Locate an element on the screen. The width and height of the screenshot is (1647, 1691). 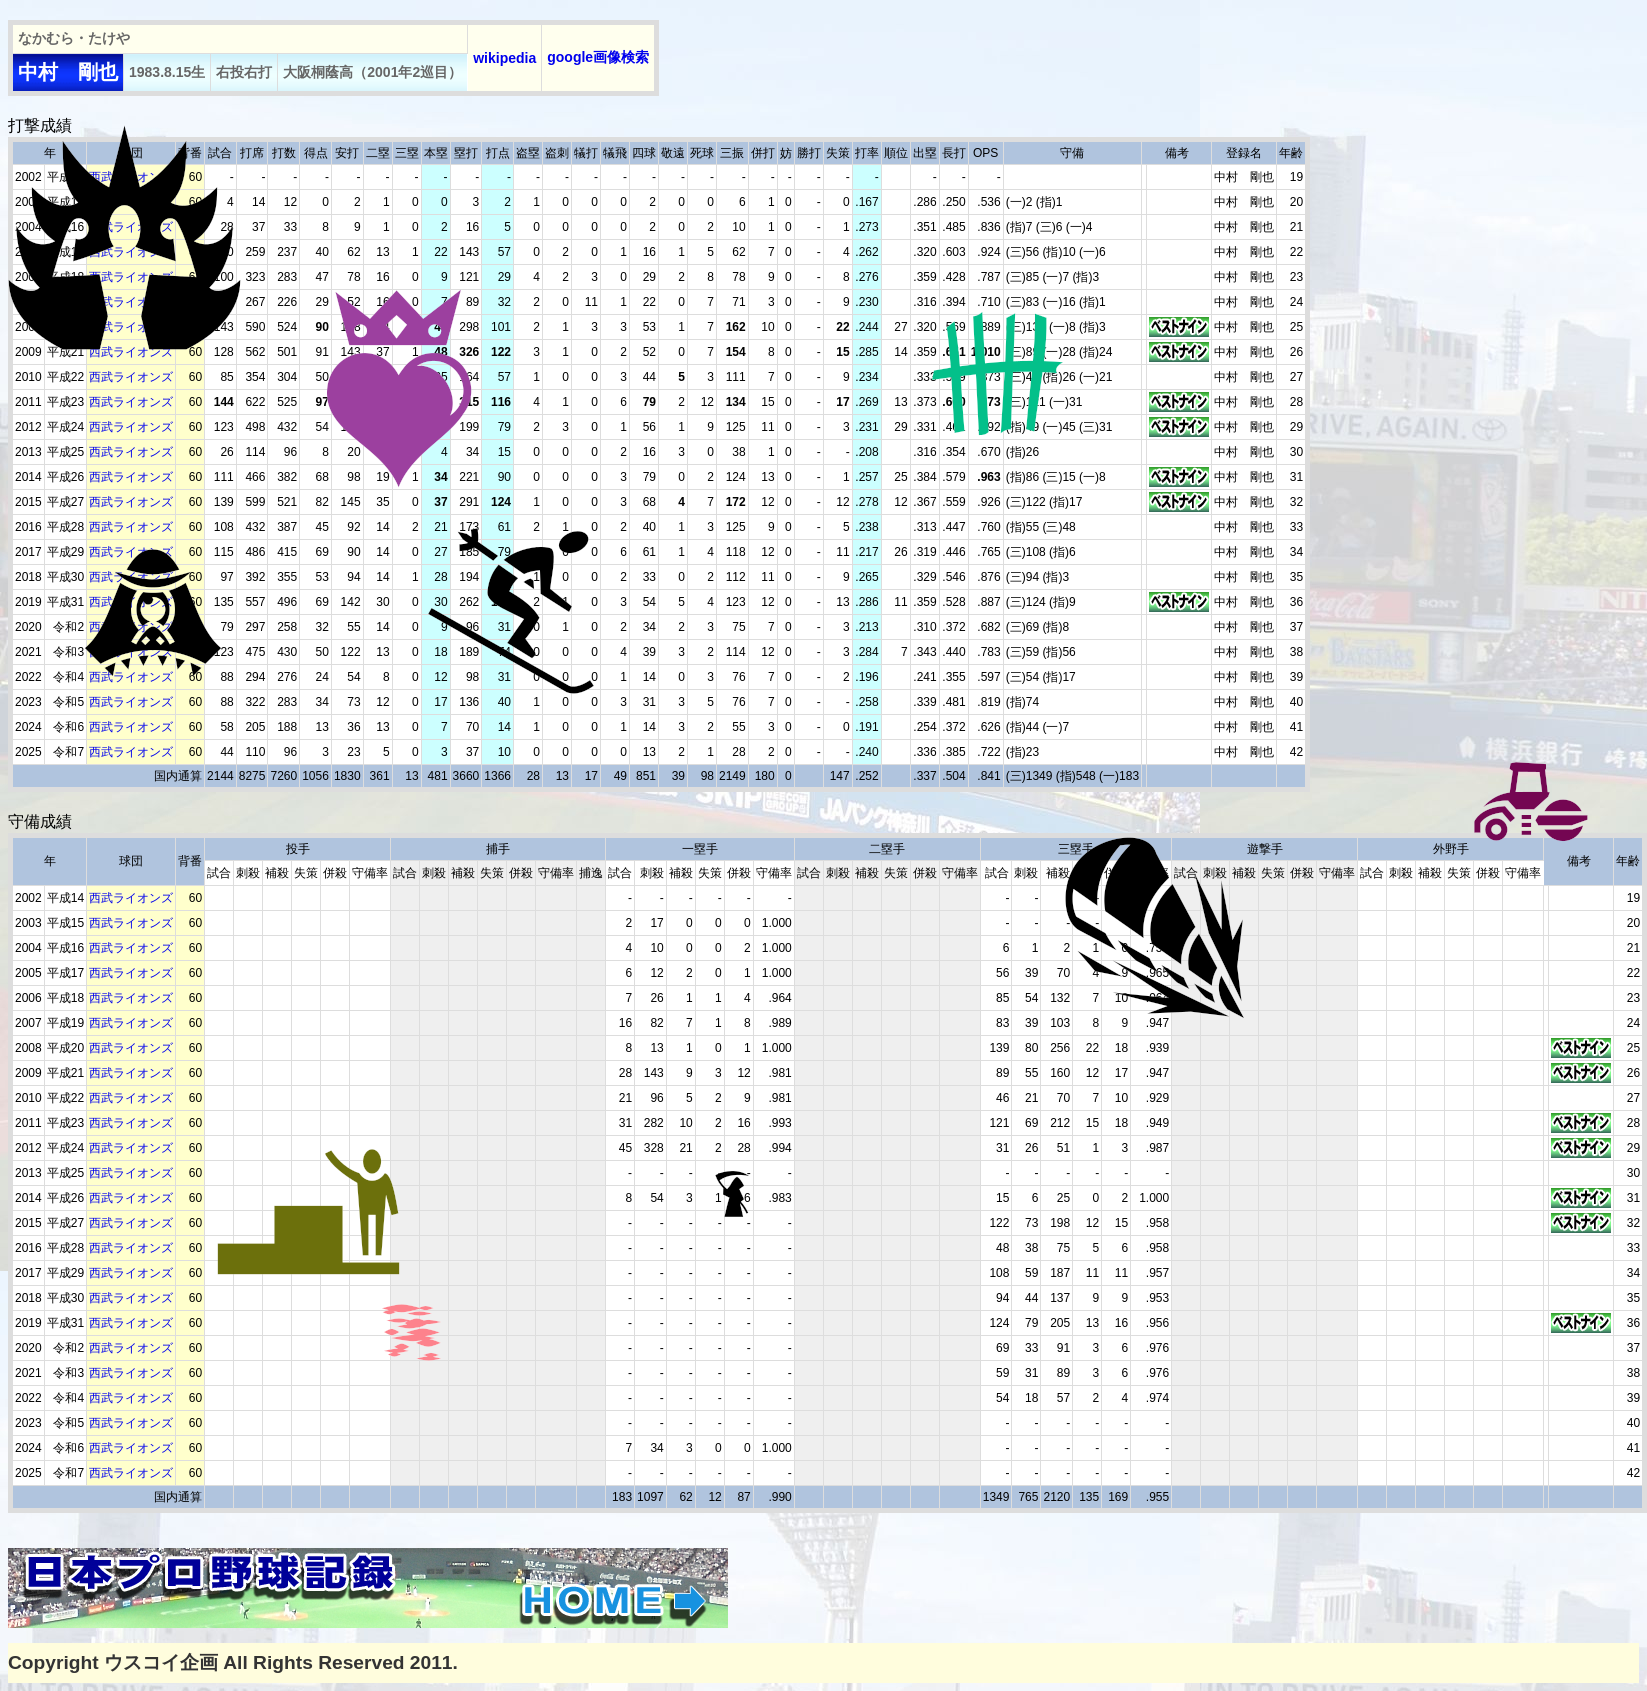
drill tool or equipment icon is located at coordinates (1153, 927).